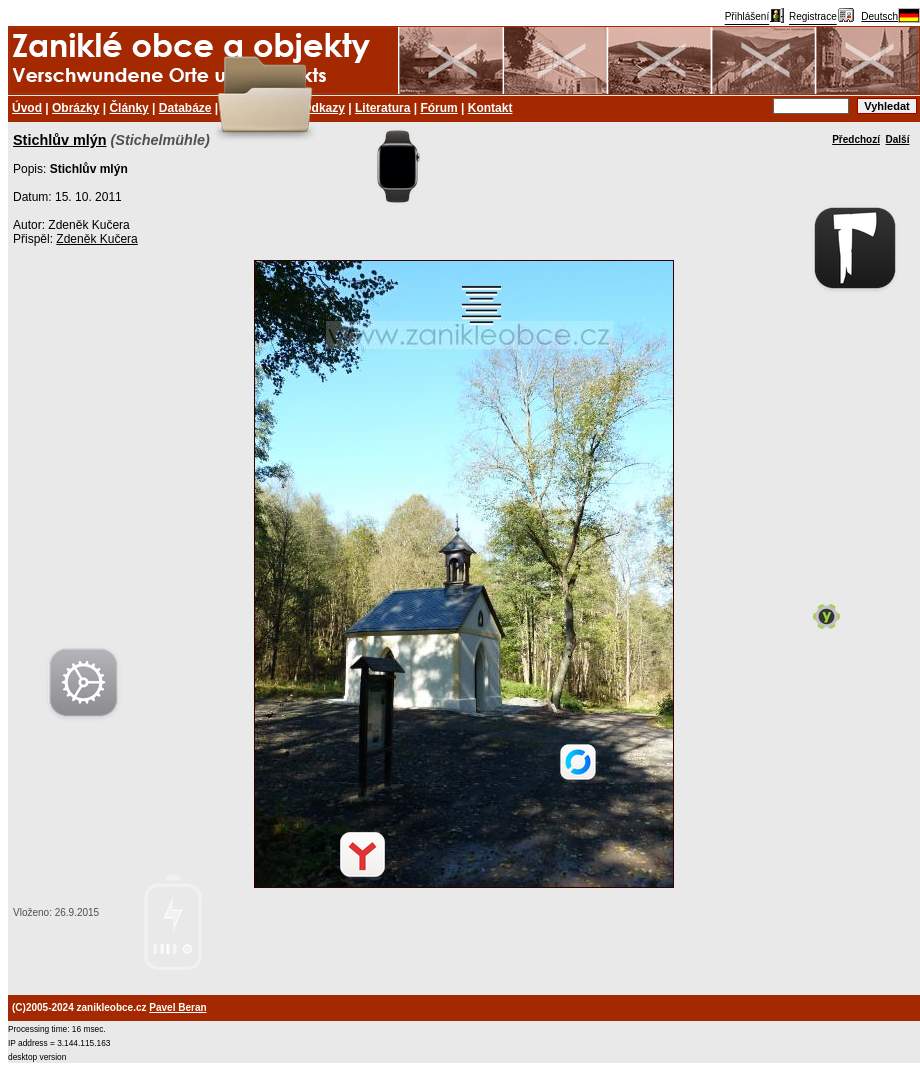  I want to click on open system preferences, so click(83, 683).